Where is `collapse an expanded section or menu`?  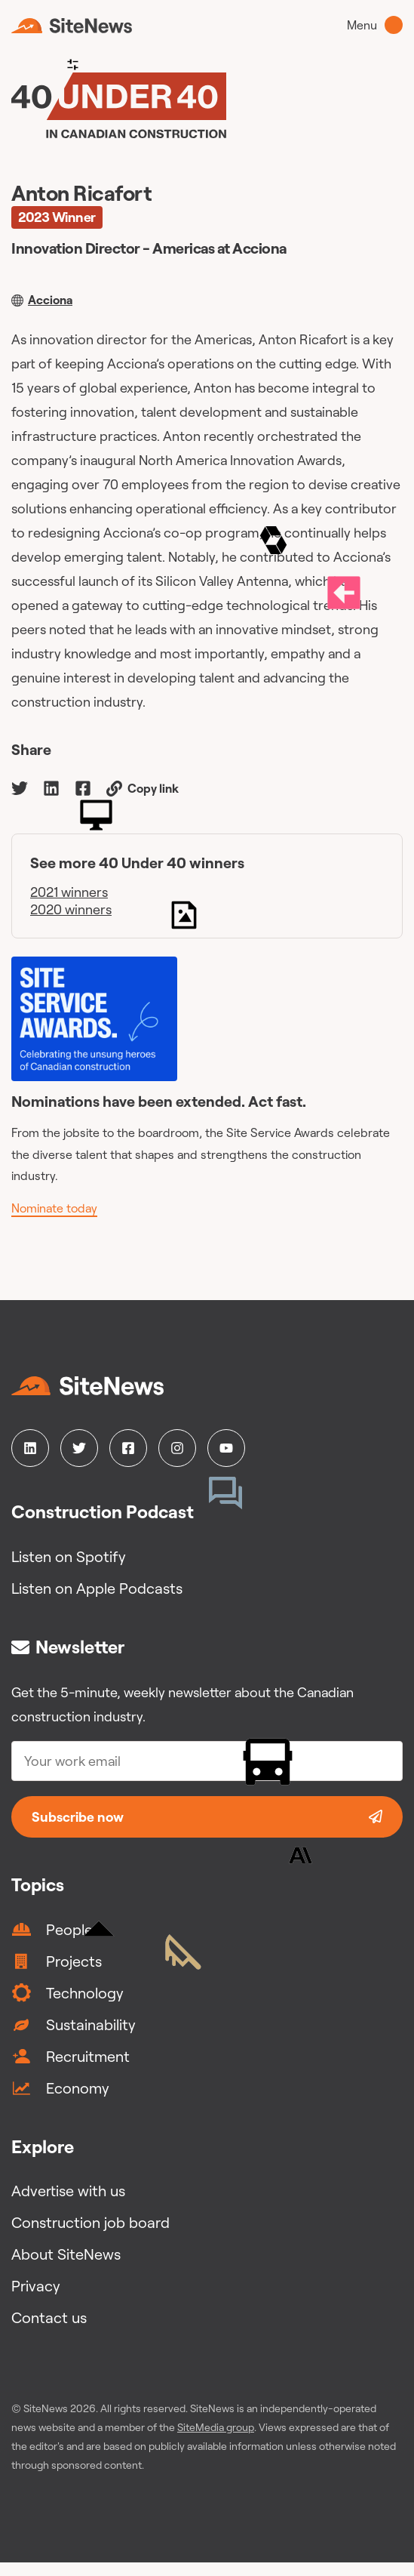 collapse an expanded section or menu is located at coordinates (99, 1931).